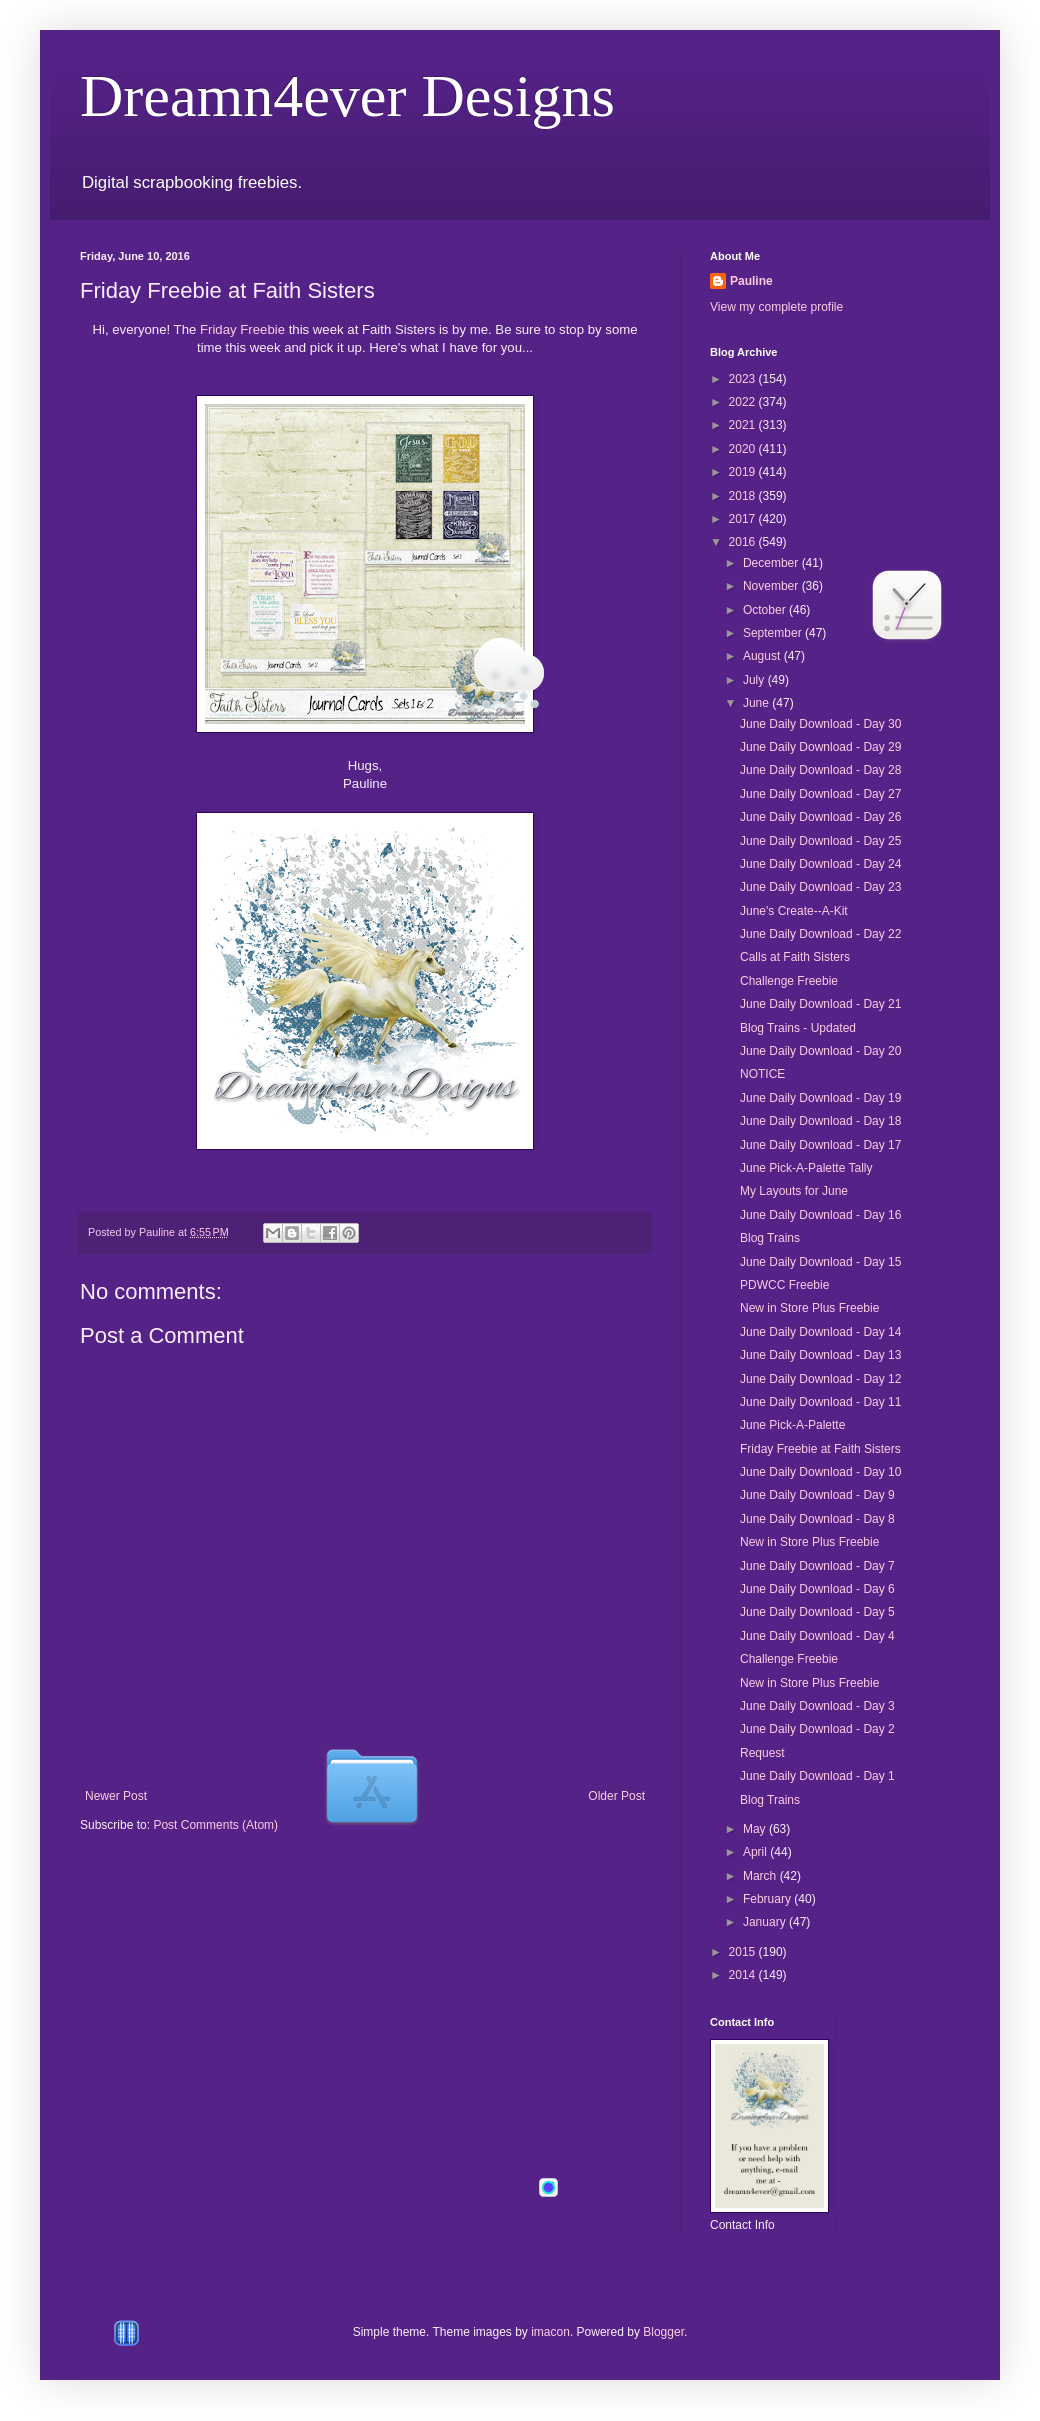  What do you see at coordinates (907, 605) in the screenshot?
I see `open khronos time tracking app` at bounding box center [907, 605].